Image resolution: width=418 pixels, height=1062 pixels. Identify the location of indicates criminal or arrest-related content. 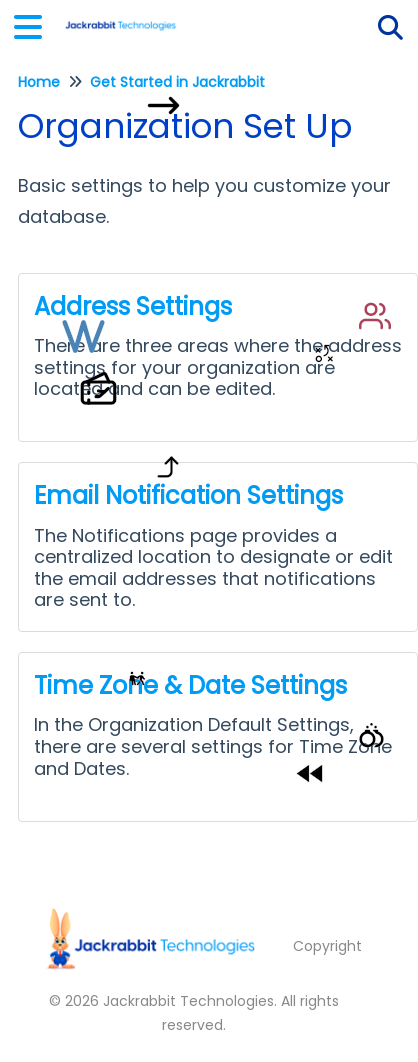
(371, 736).